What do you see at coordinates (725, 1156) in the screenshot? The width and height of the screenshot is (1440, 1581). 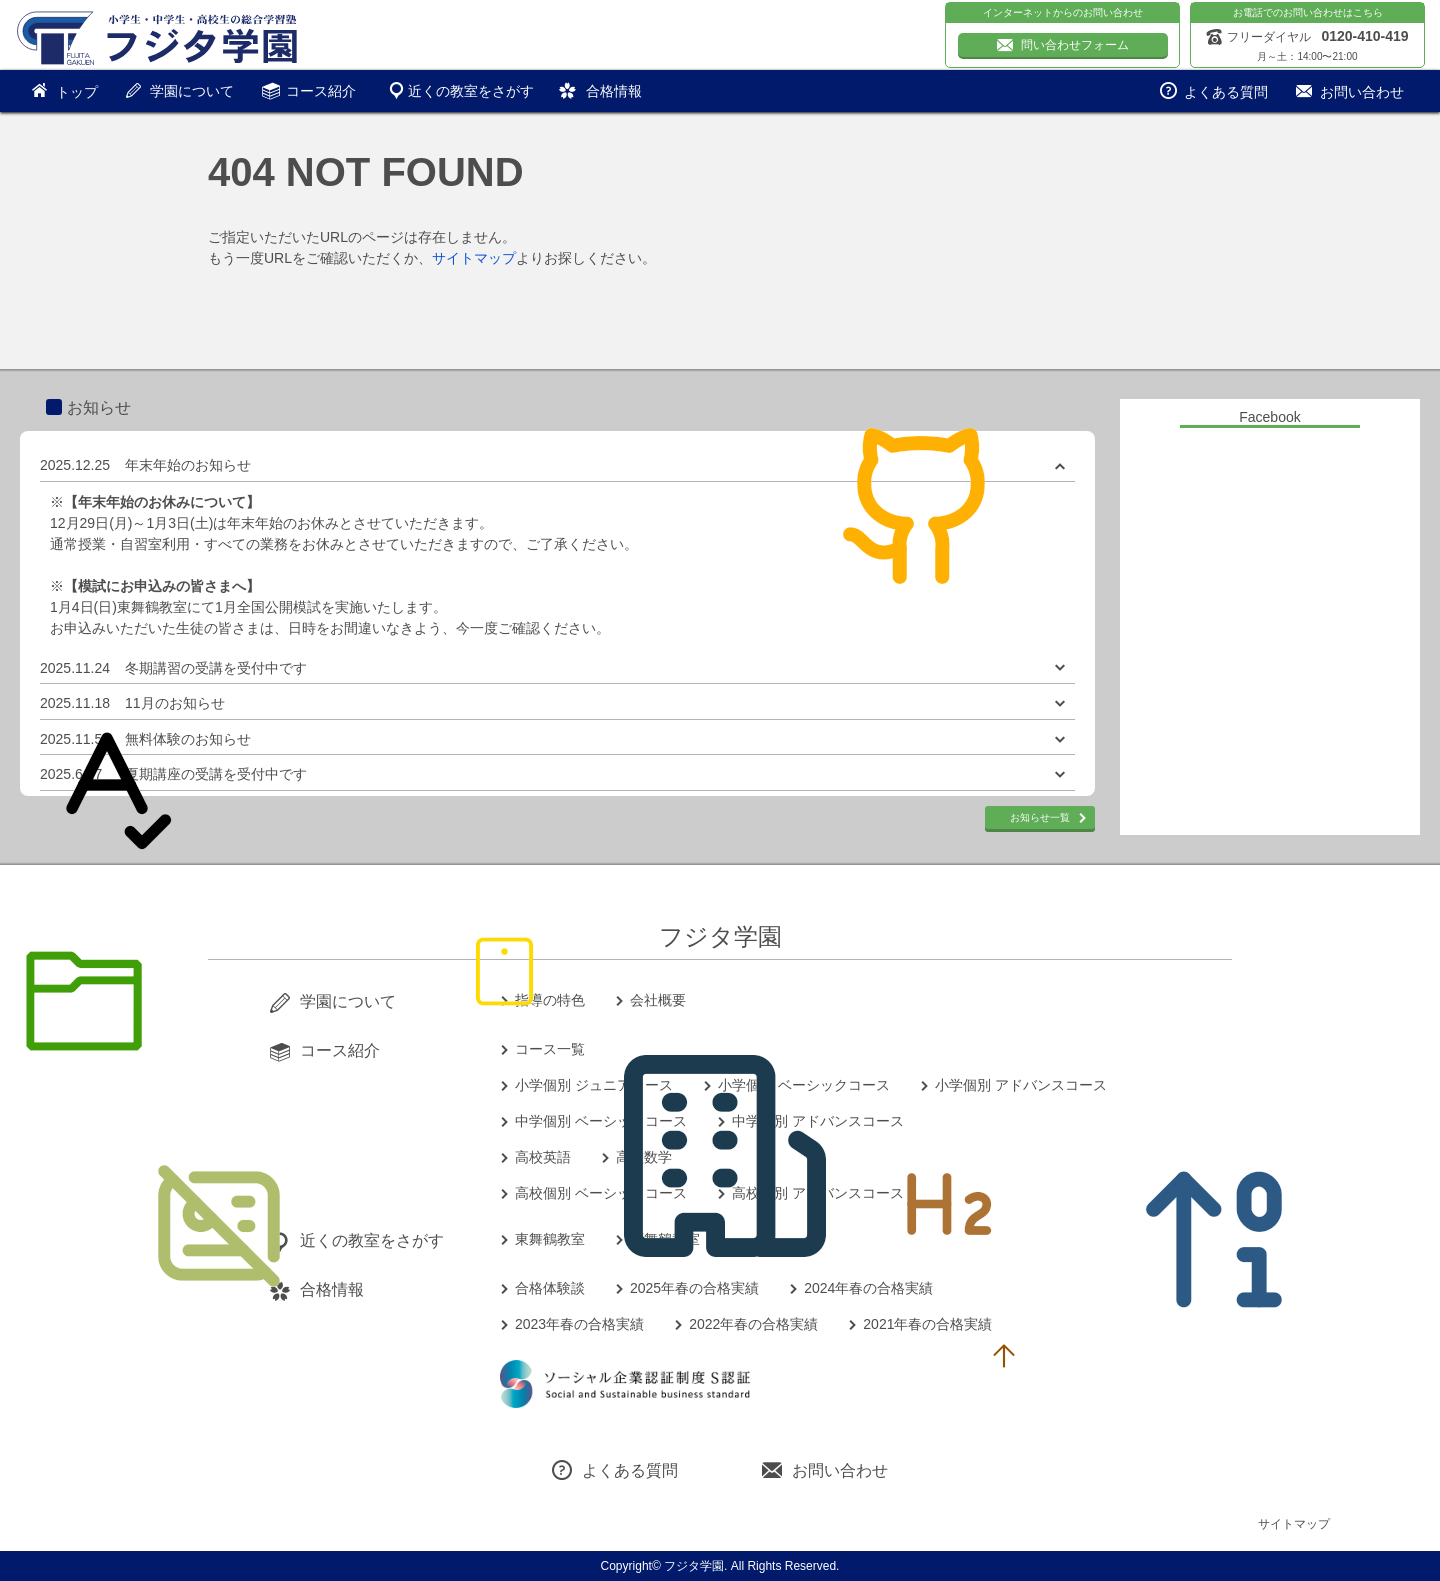 I see `view organization settings` at bounding box center [725, 1156].